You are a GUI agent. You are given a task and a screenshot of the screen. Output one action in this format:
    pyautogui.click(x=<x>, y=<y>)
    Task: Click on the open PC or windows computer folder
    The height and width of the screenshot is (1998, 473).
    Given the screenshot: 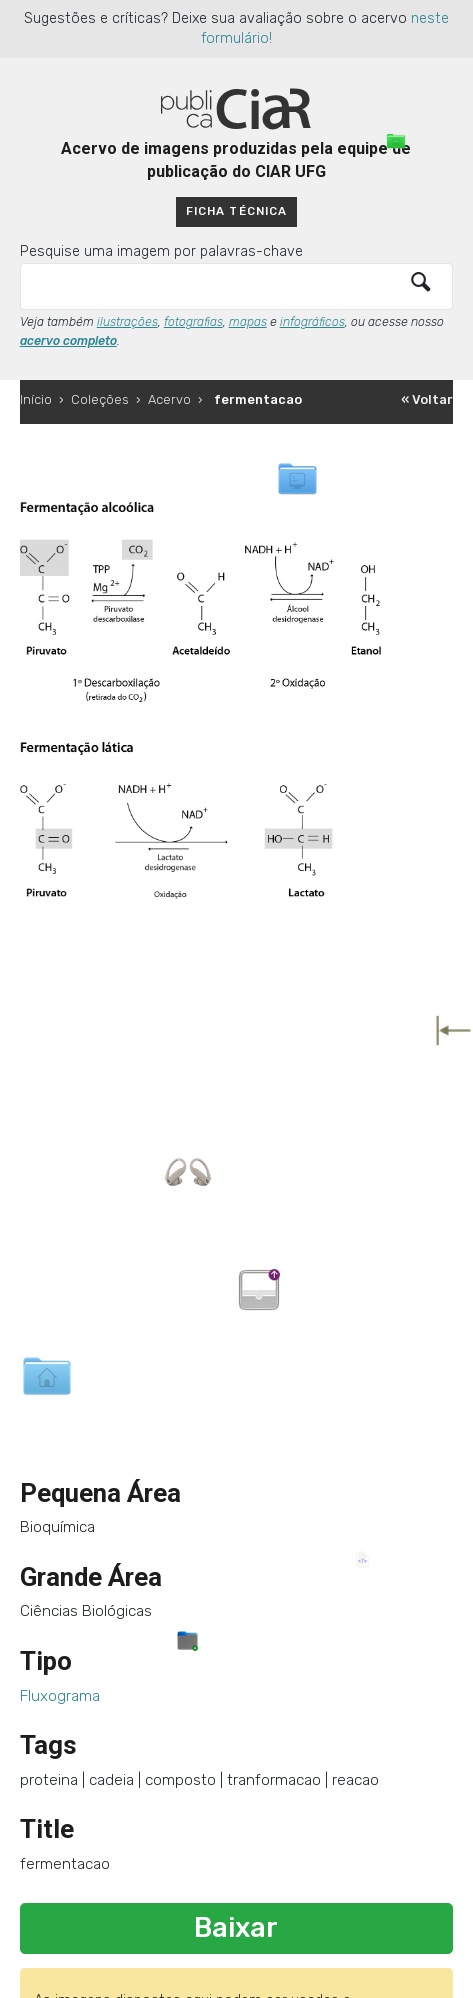 What is the action you would take?
    pyautogui.click(x=297, y=478)
    